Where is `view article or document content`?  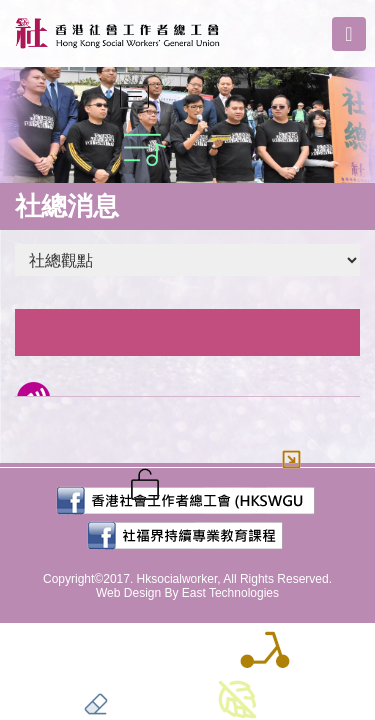
view article or document content is located at coordinates (134, 96).